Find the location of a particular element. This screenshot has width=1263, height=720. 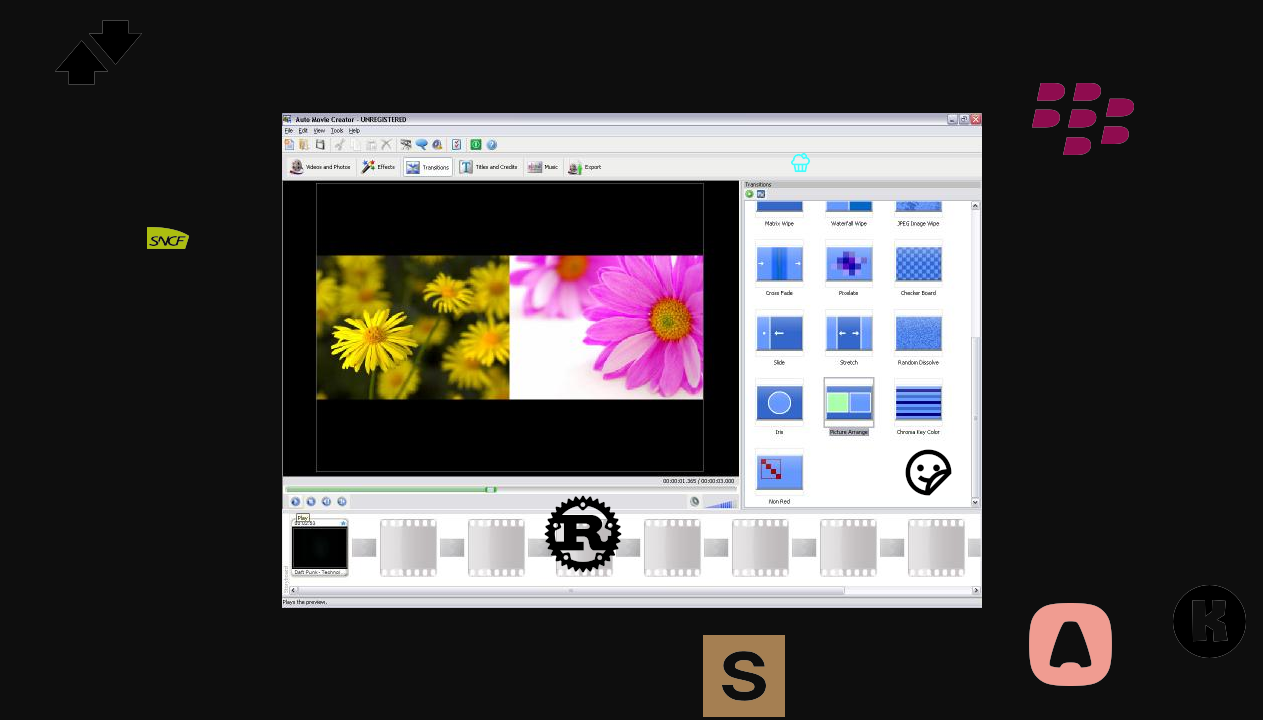

open the SNCF French railway app is located at coordinates (168, 238).